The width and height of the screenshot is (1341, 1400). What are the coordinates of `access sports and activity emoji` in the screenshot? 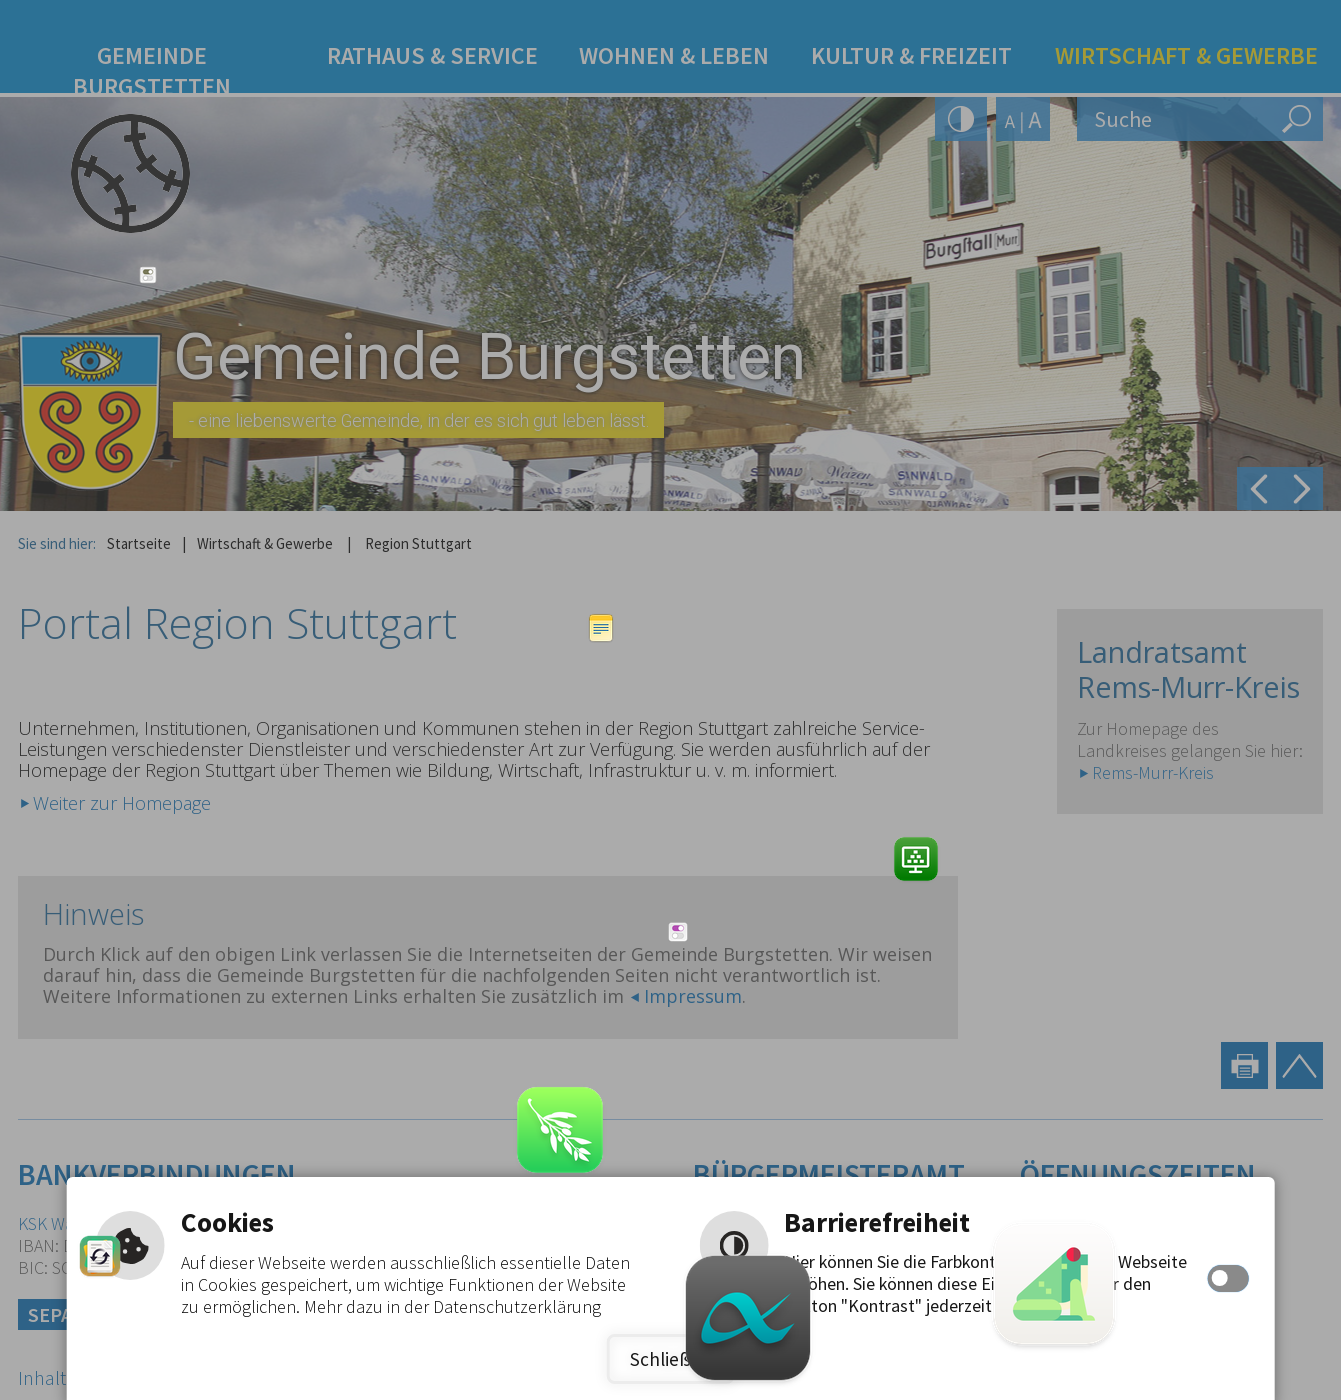 It's located at (130, 173).